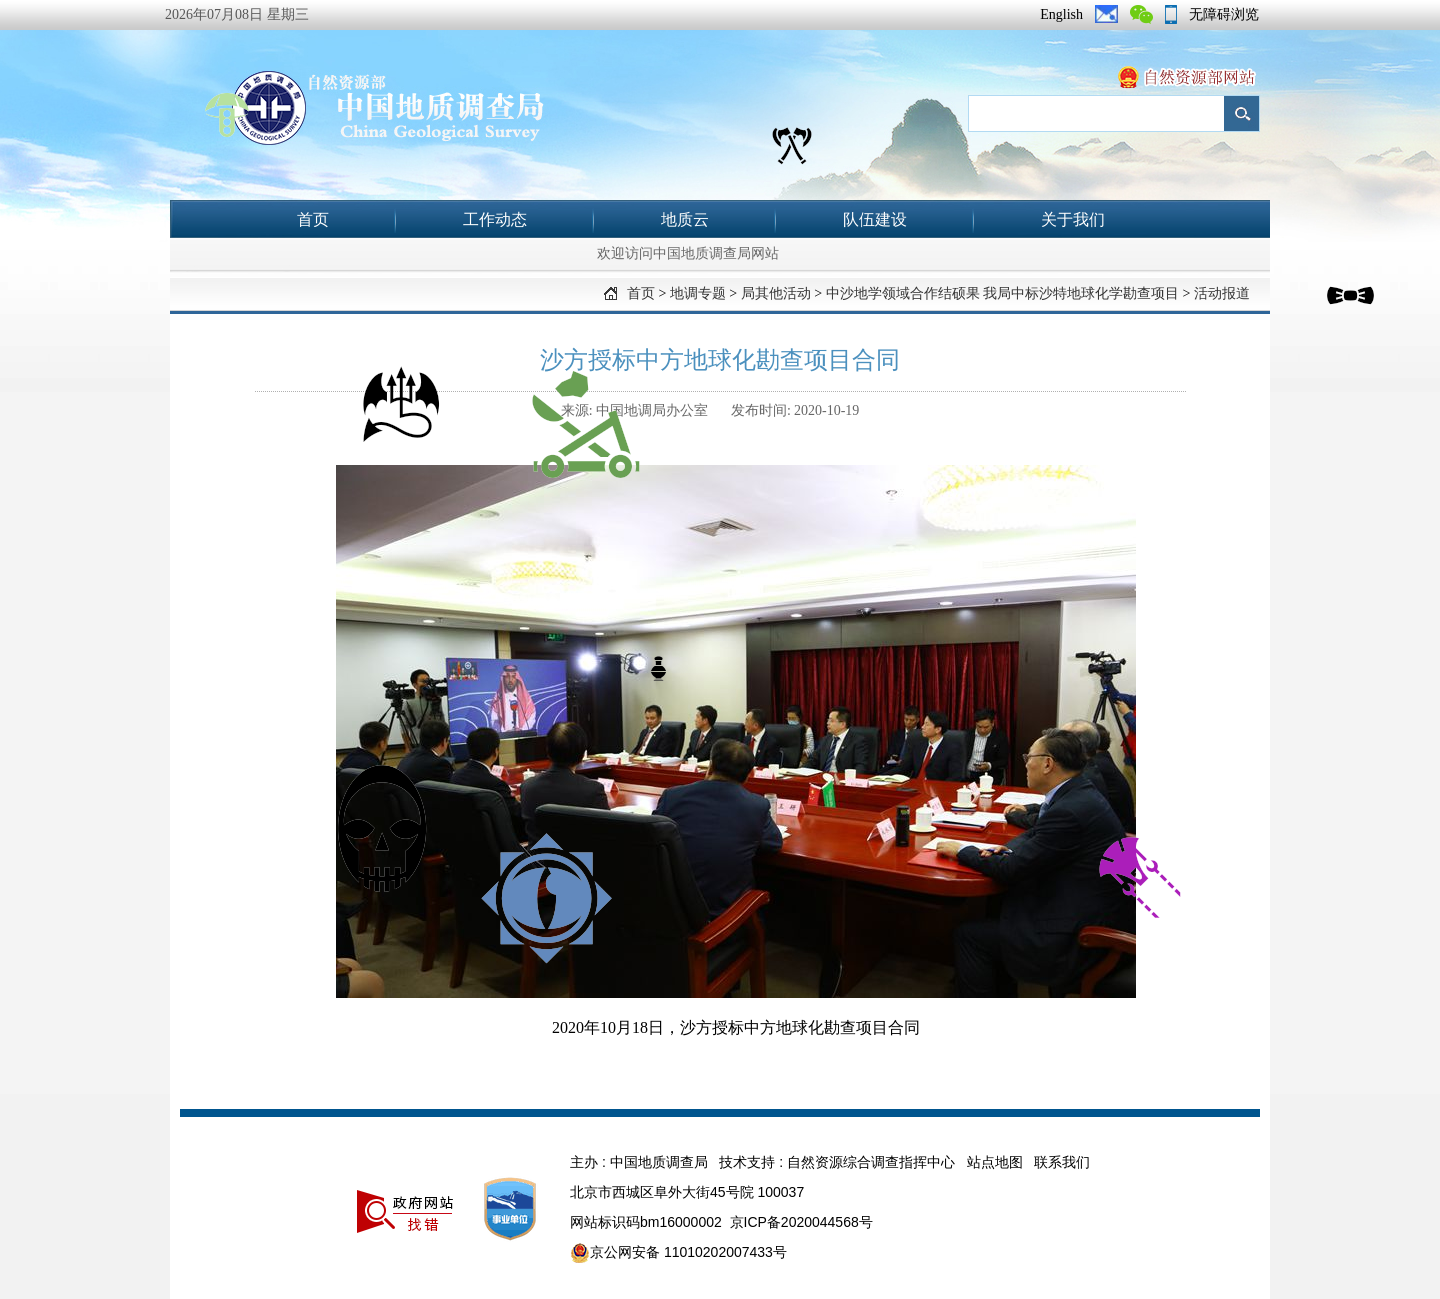 The image size is (1440, 1299). Describe the element at coordinates (1141, 877) in the screenshot. I see `strafe or sidestep movement control` at that location.